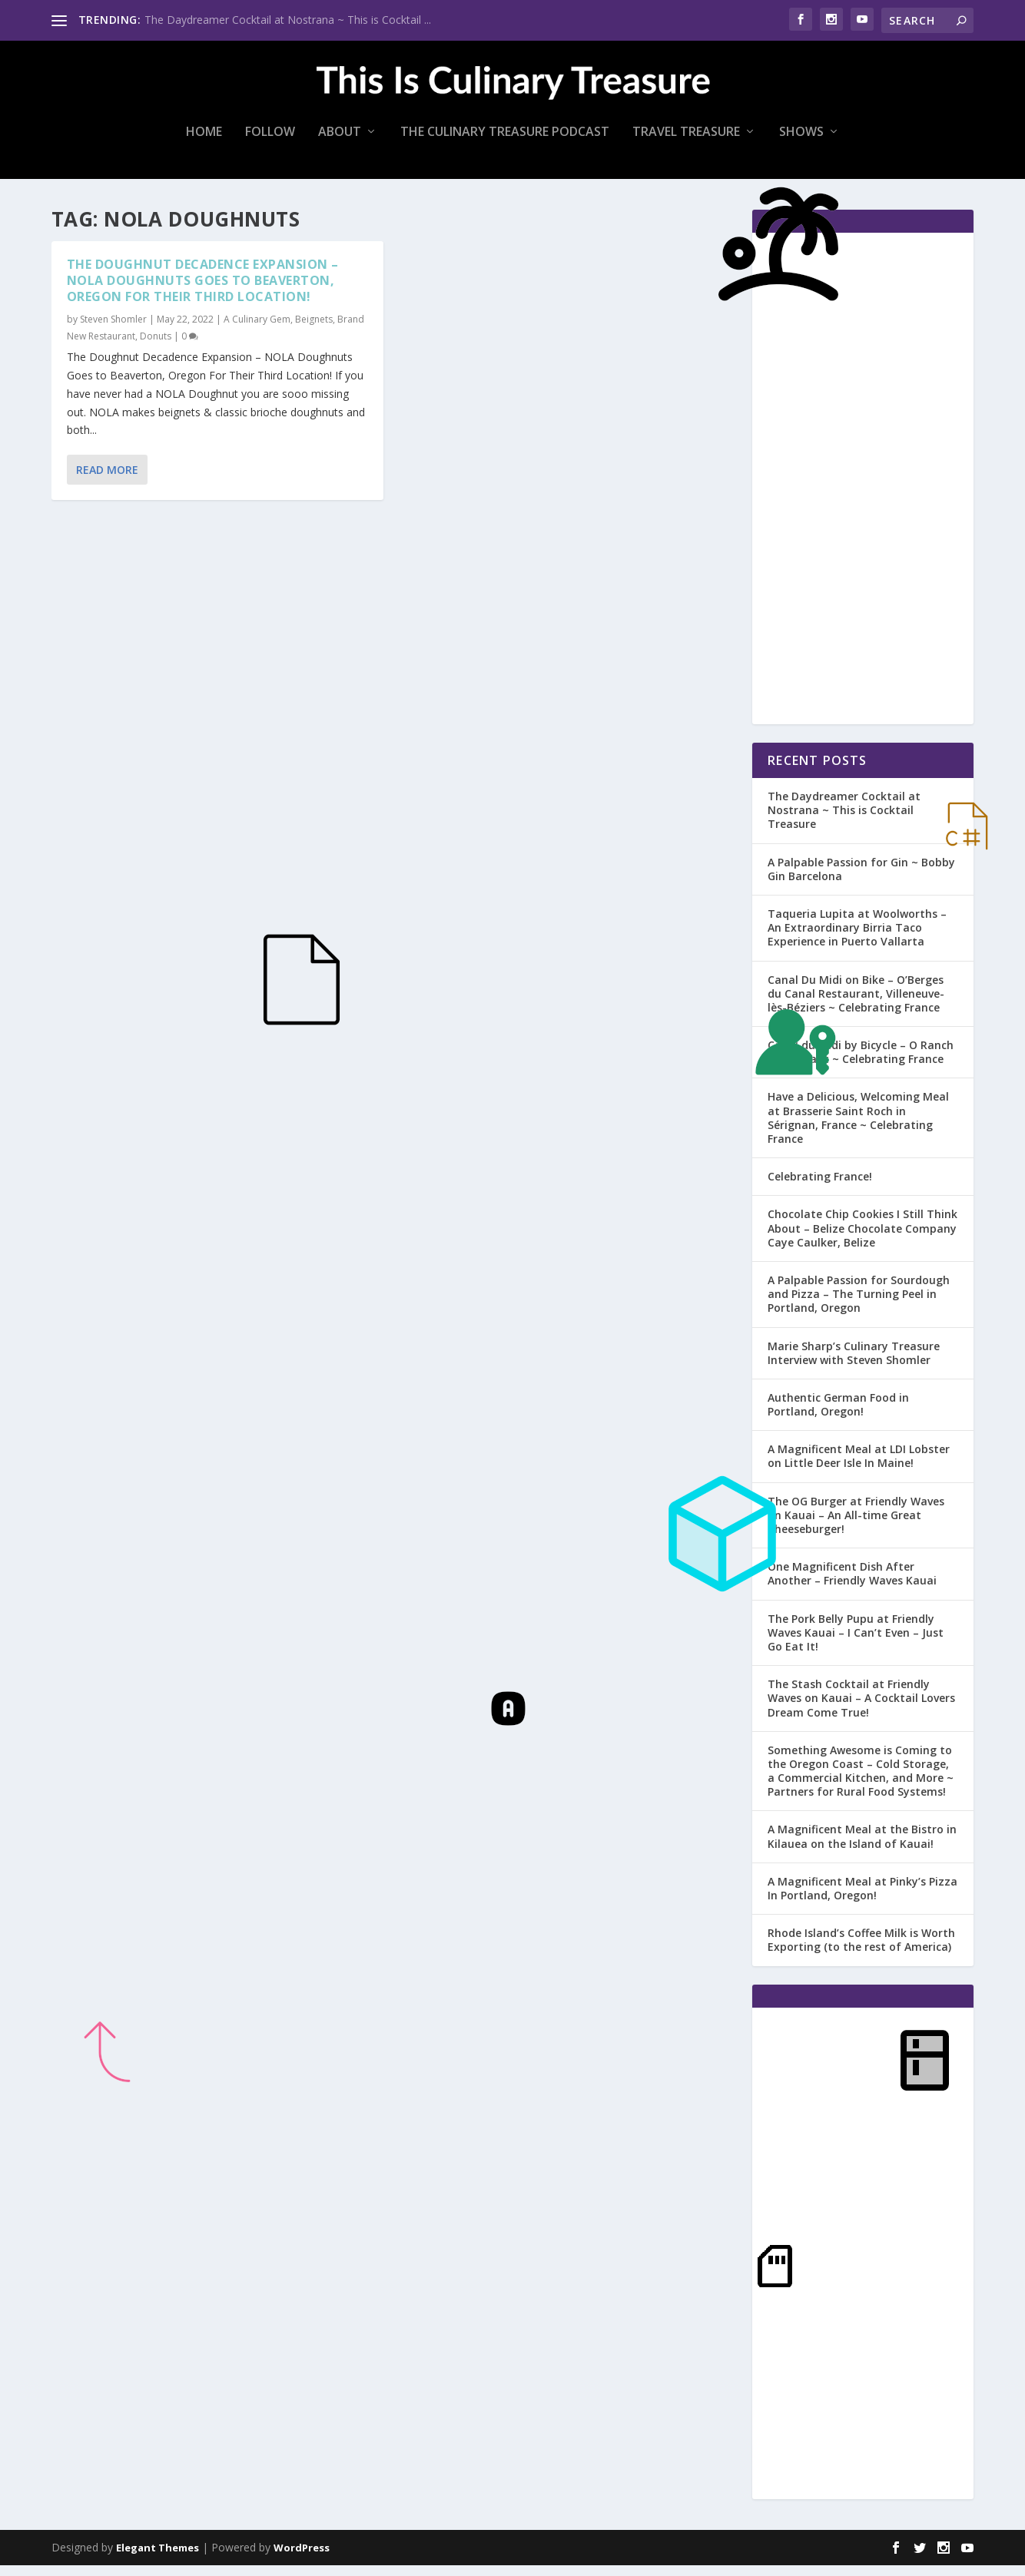 The image size is (1025, 2576). I want to click on view or open a file, so click(301, 979).